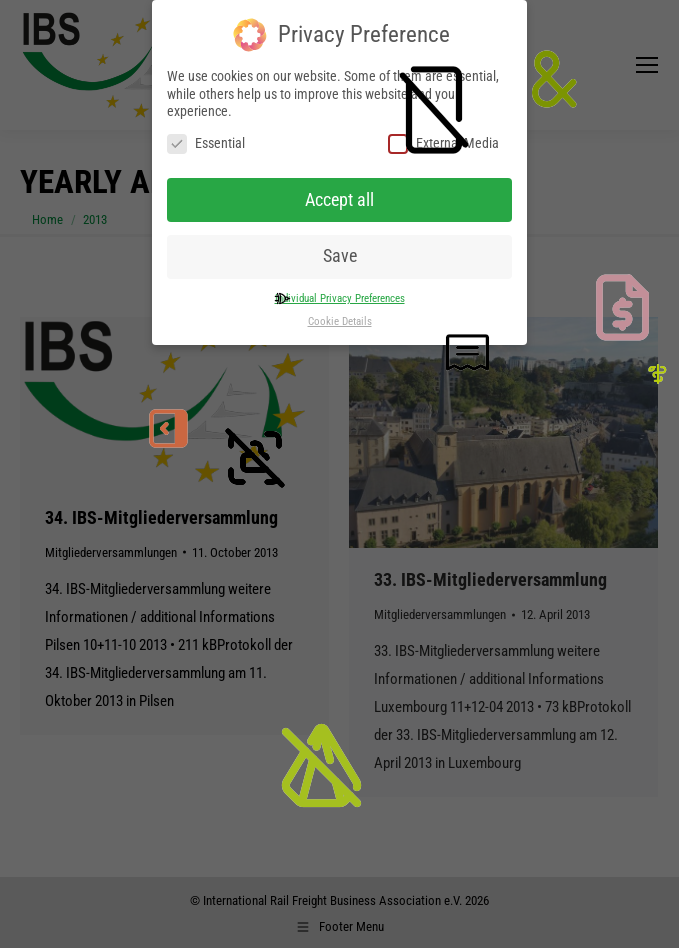 The height and width of the screenshot is (948, 679). What do you see at coordinates (434, 110) in the screenshot?
I see `mobile device unavailable or disabled` at bounding box center [434, 110].